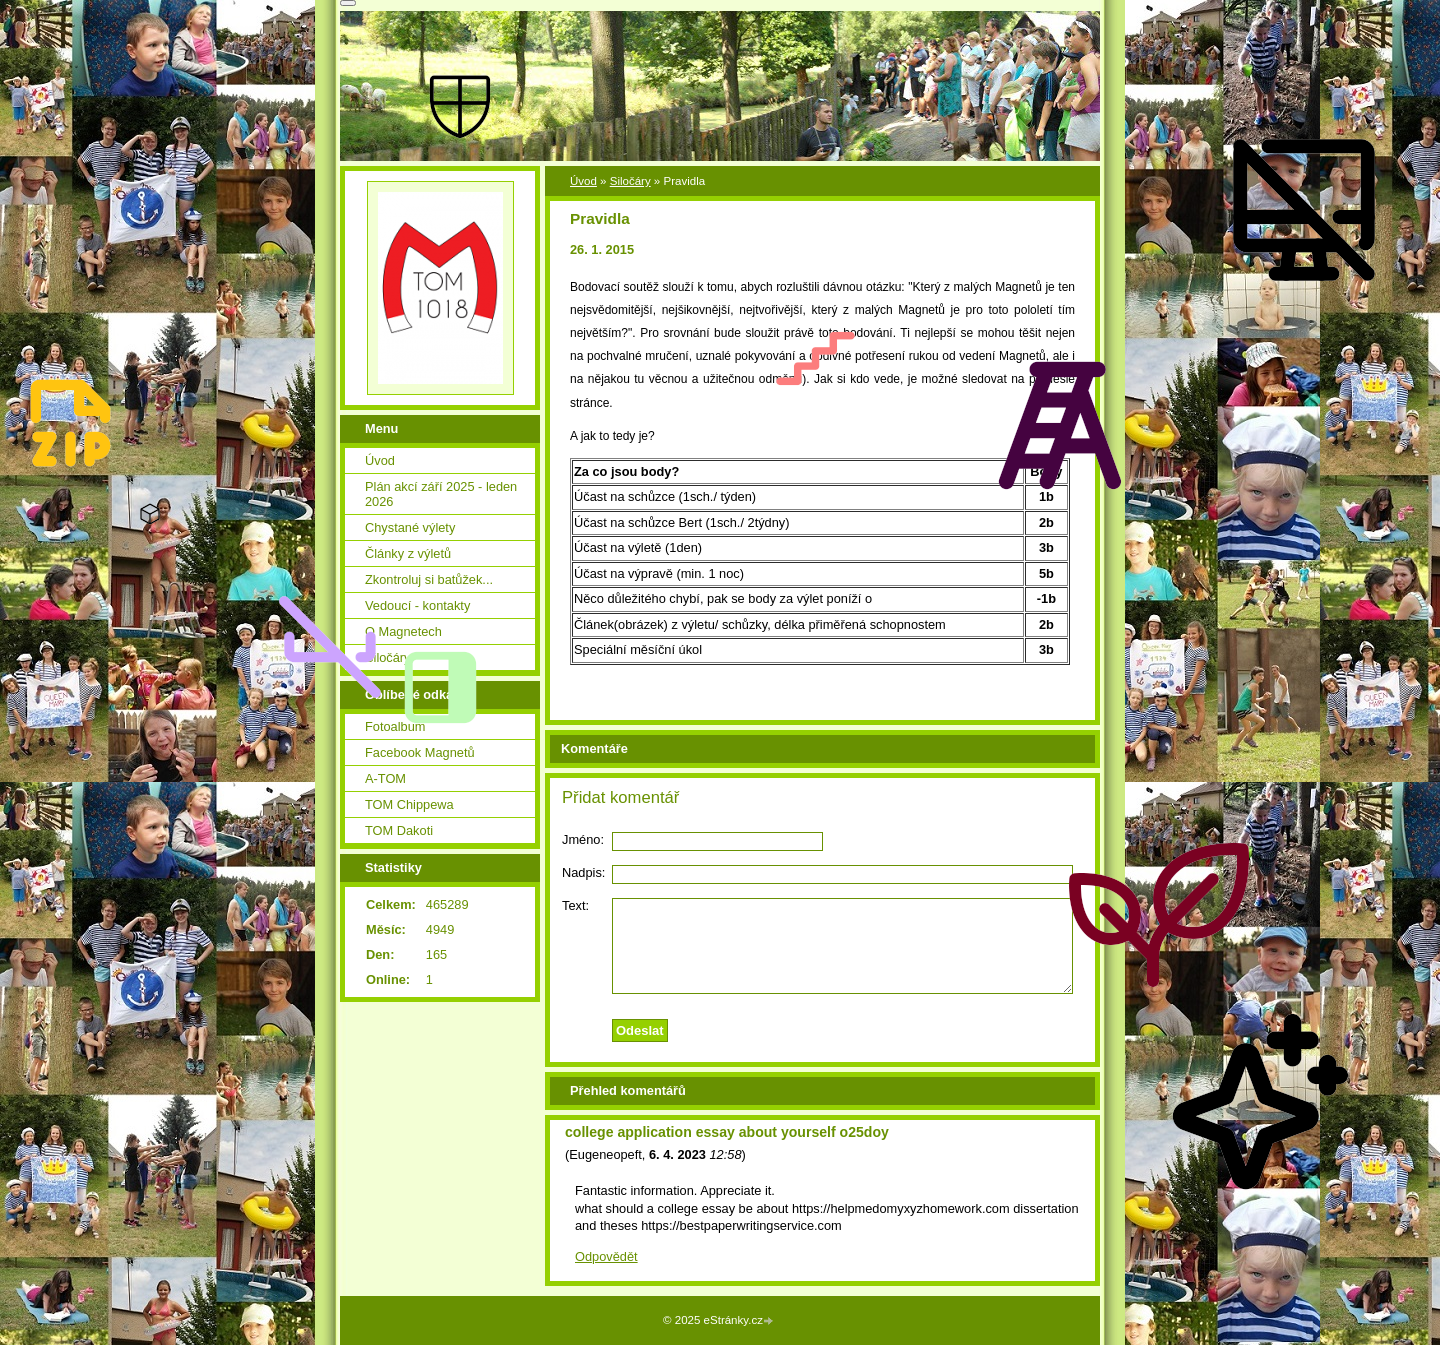  I want to click on compress files into a zip archive, so click(70, 426).